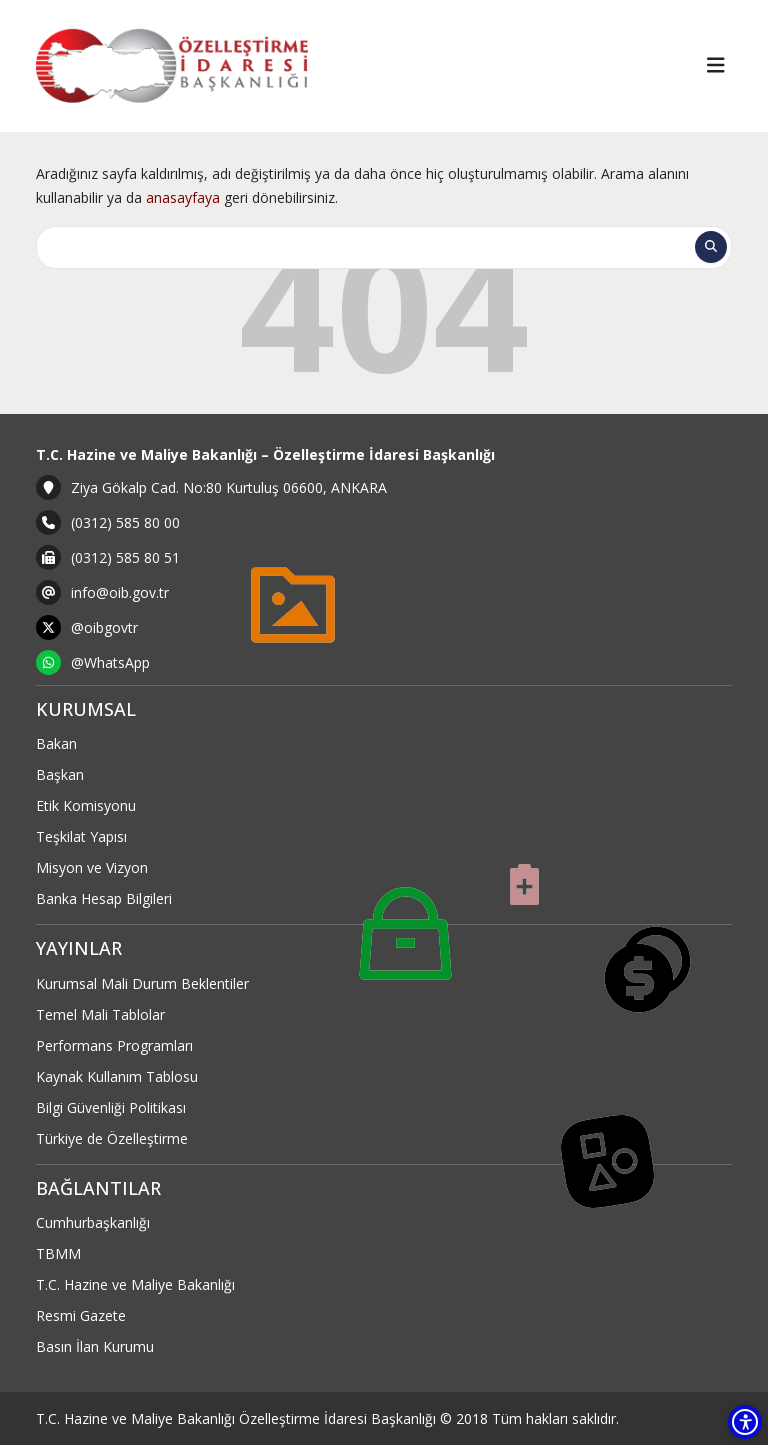 The width and height of the screenshot is (768, 1445). Describe the element at coordinates (293, 605) in the screenshot. I see `open photo or image folder` at that location.